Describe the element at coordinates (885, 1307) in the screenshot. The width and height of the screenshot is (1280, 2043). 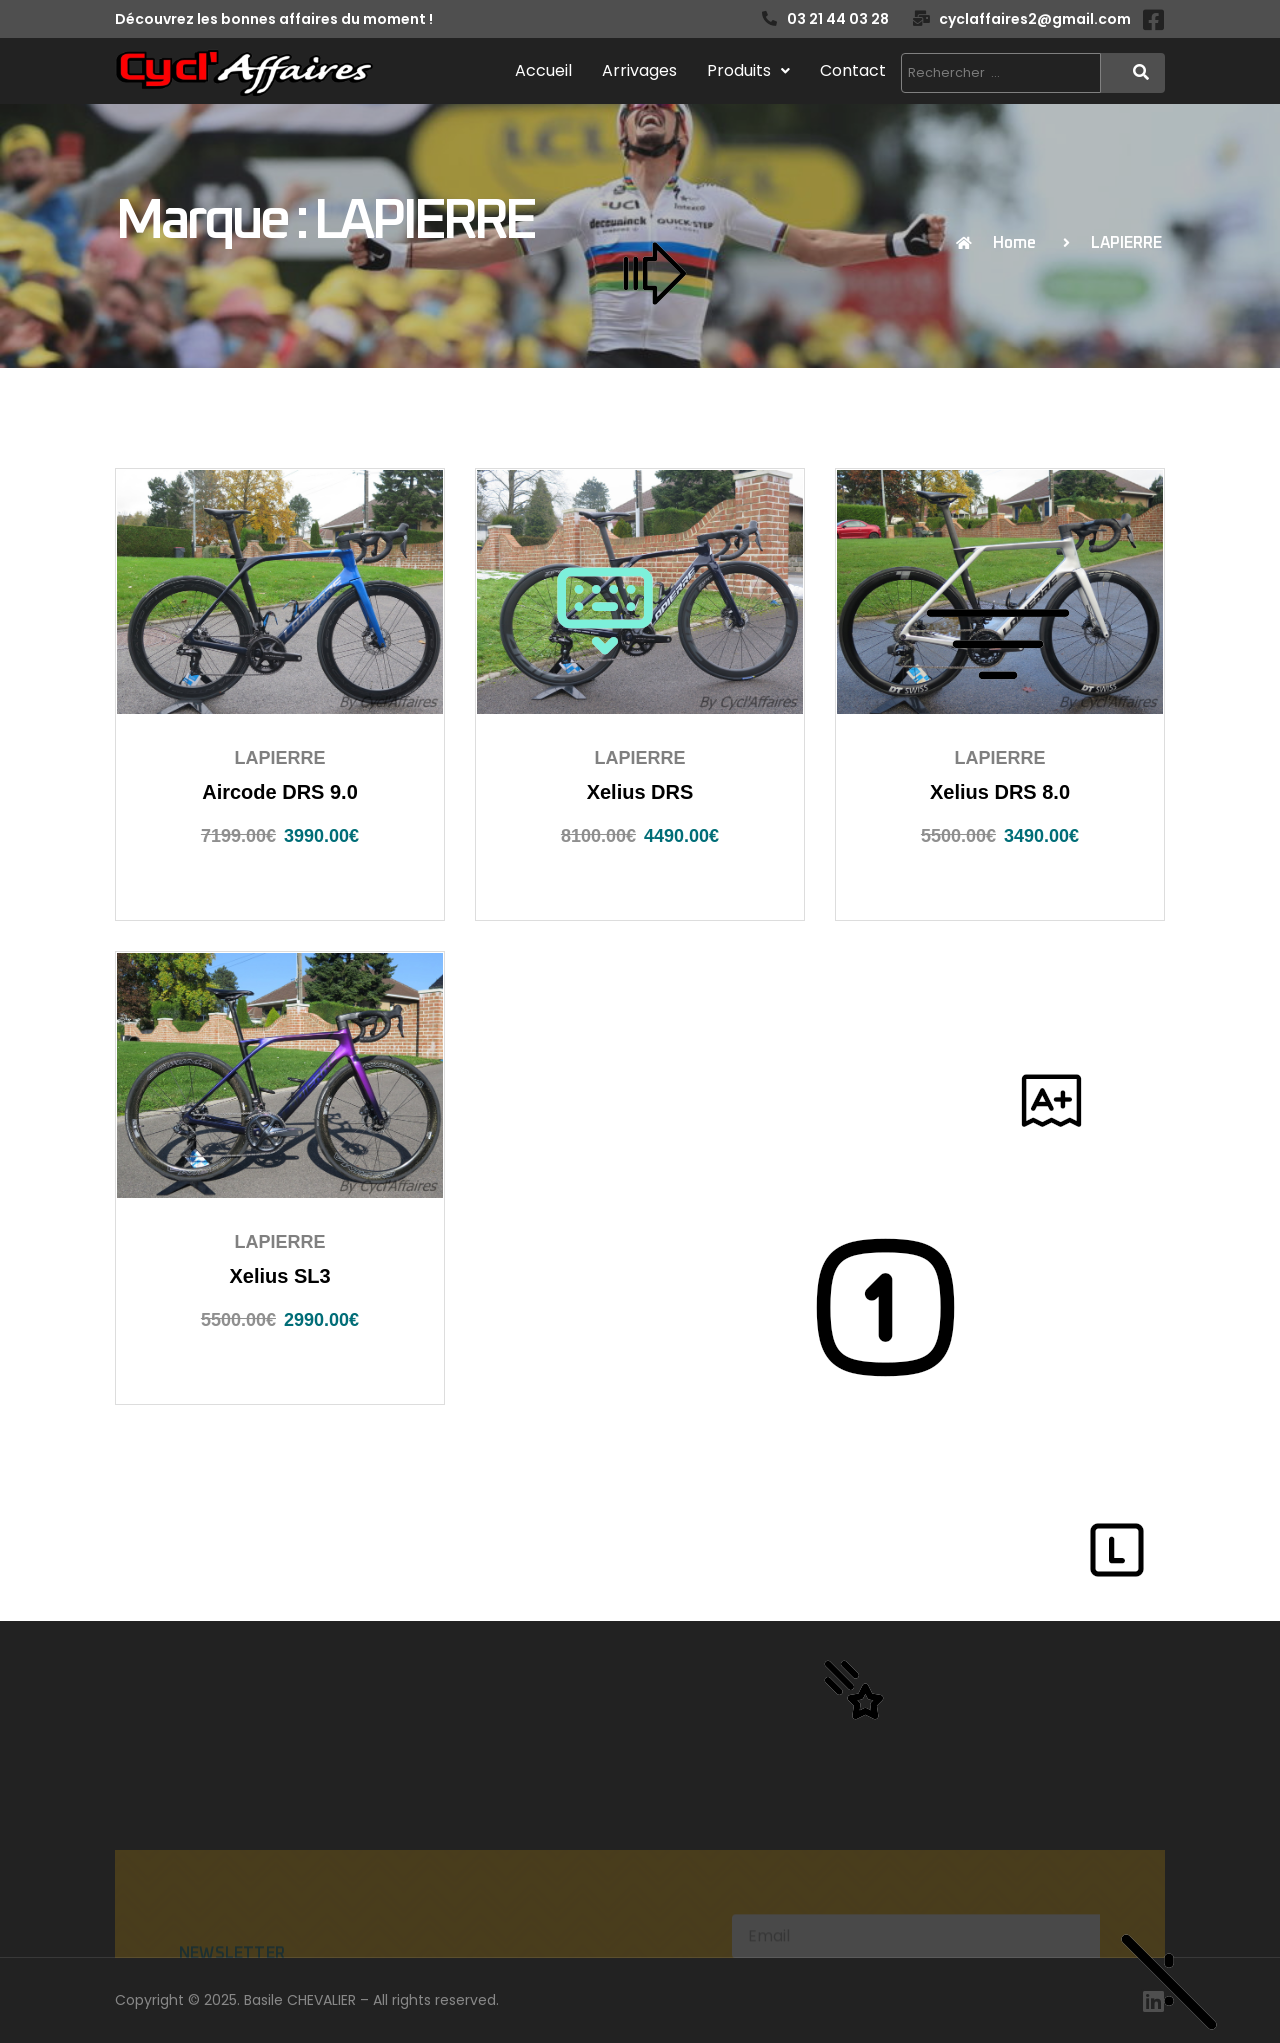
I see `indicates the first item or step in a sequence` at that location.